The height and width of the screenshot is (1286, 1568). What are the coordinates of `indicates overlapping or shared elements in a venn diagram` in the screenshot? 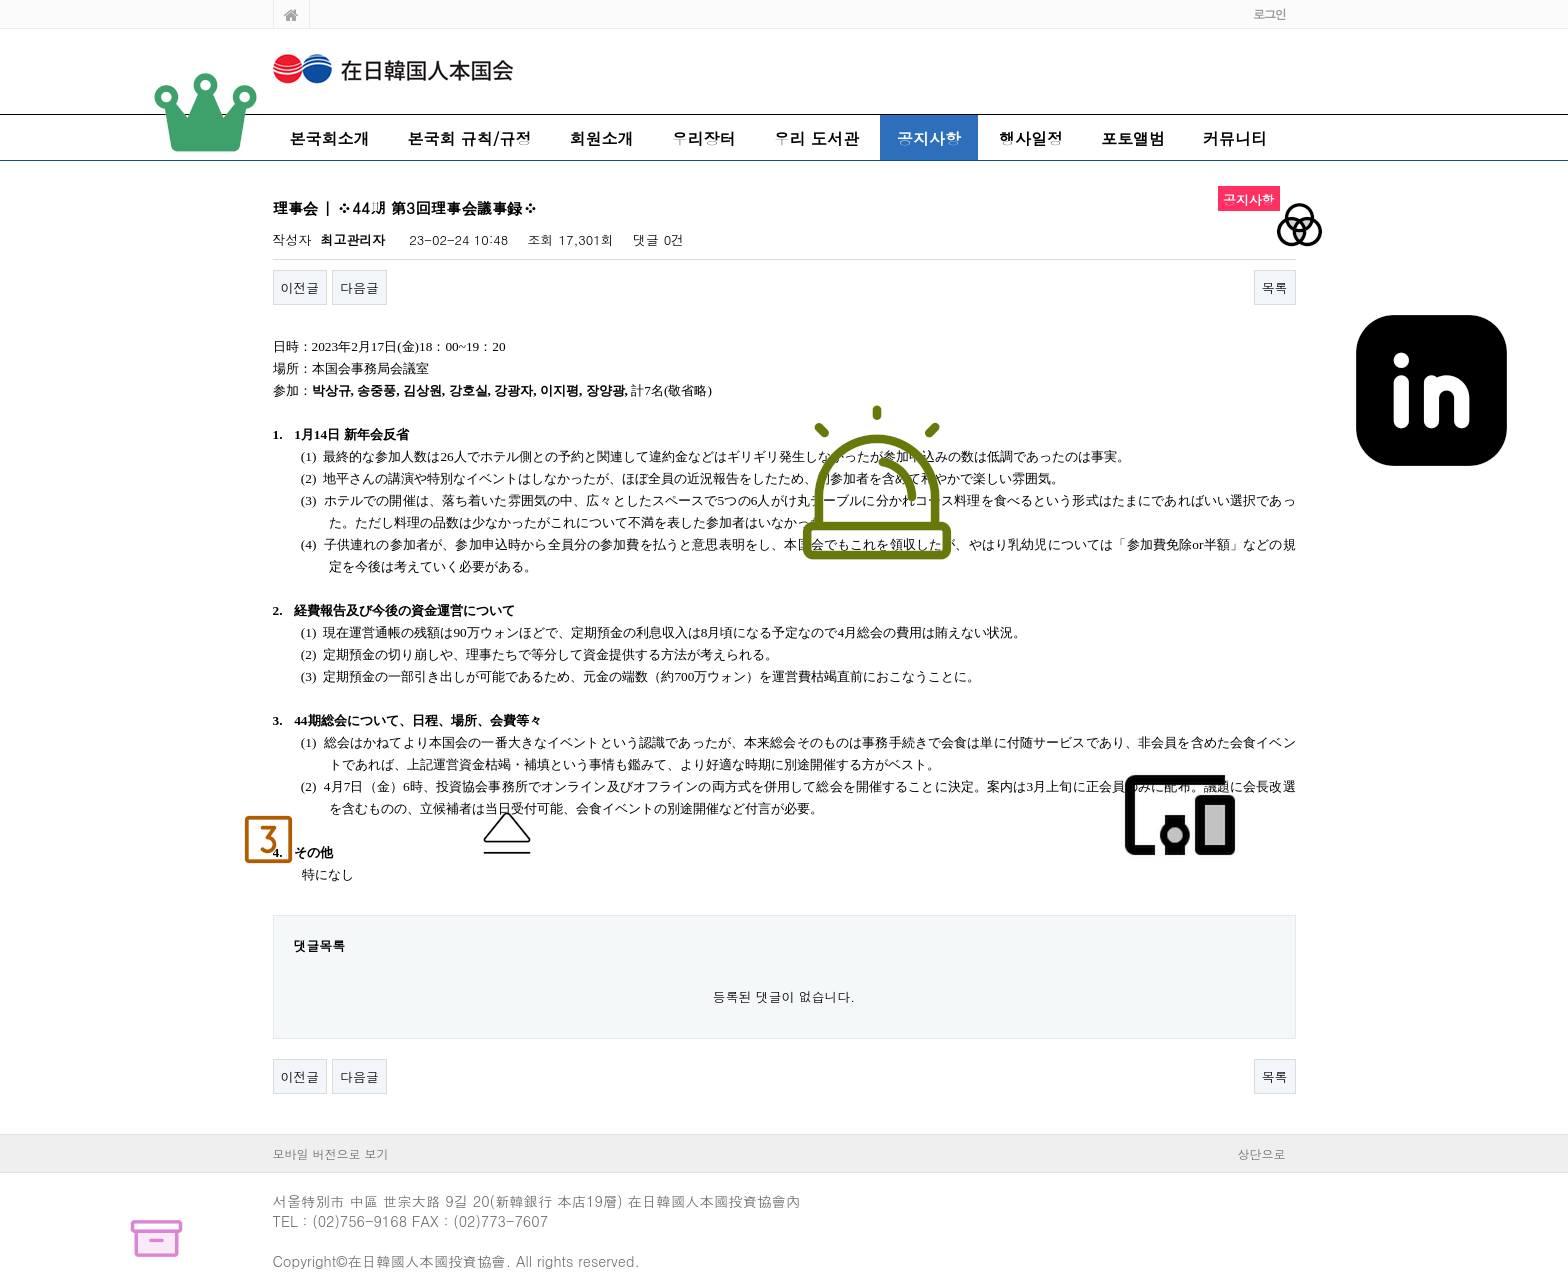 It's located at (1299, 225).